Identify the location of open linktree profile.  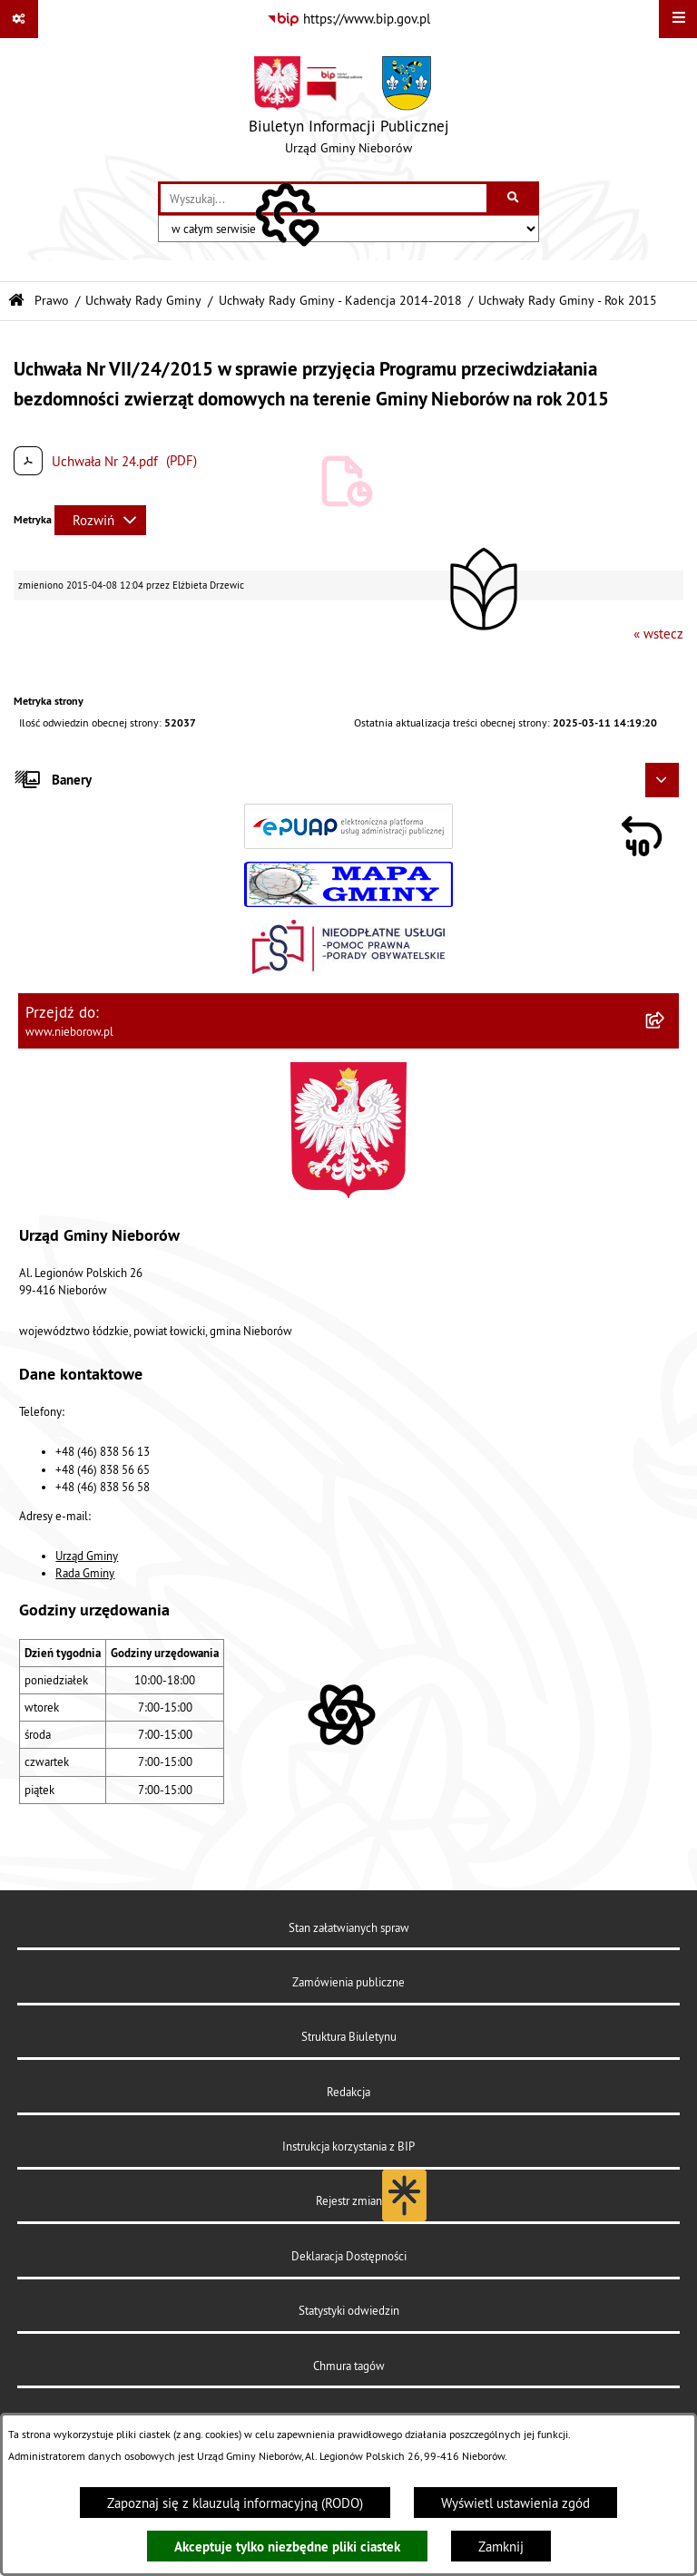
(404, 2195).